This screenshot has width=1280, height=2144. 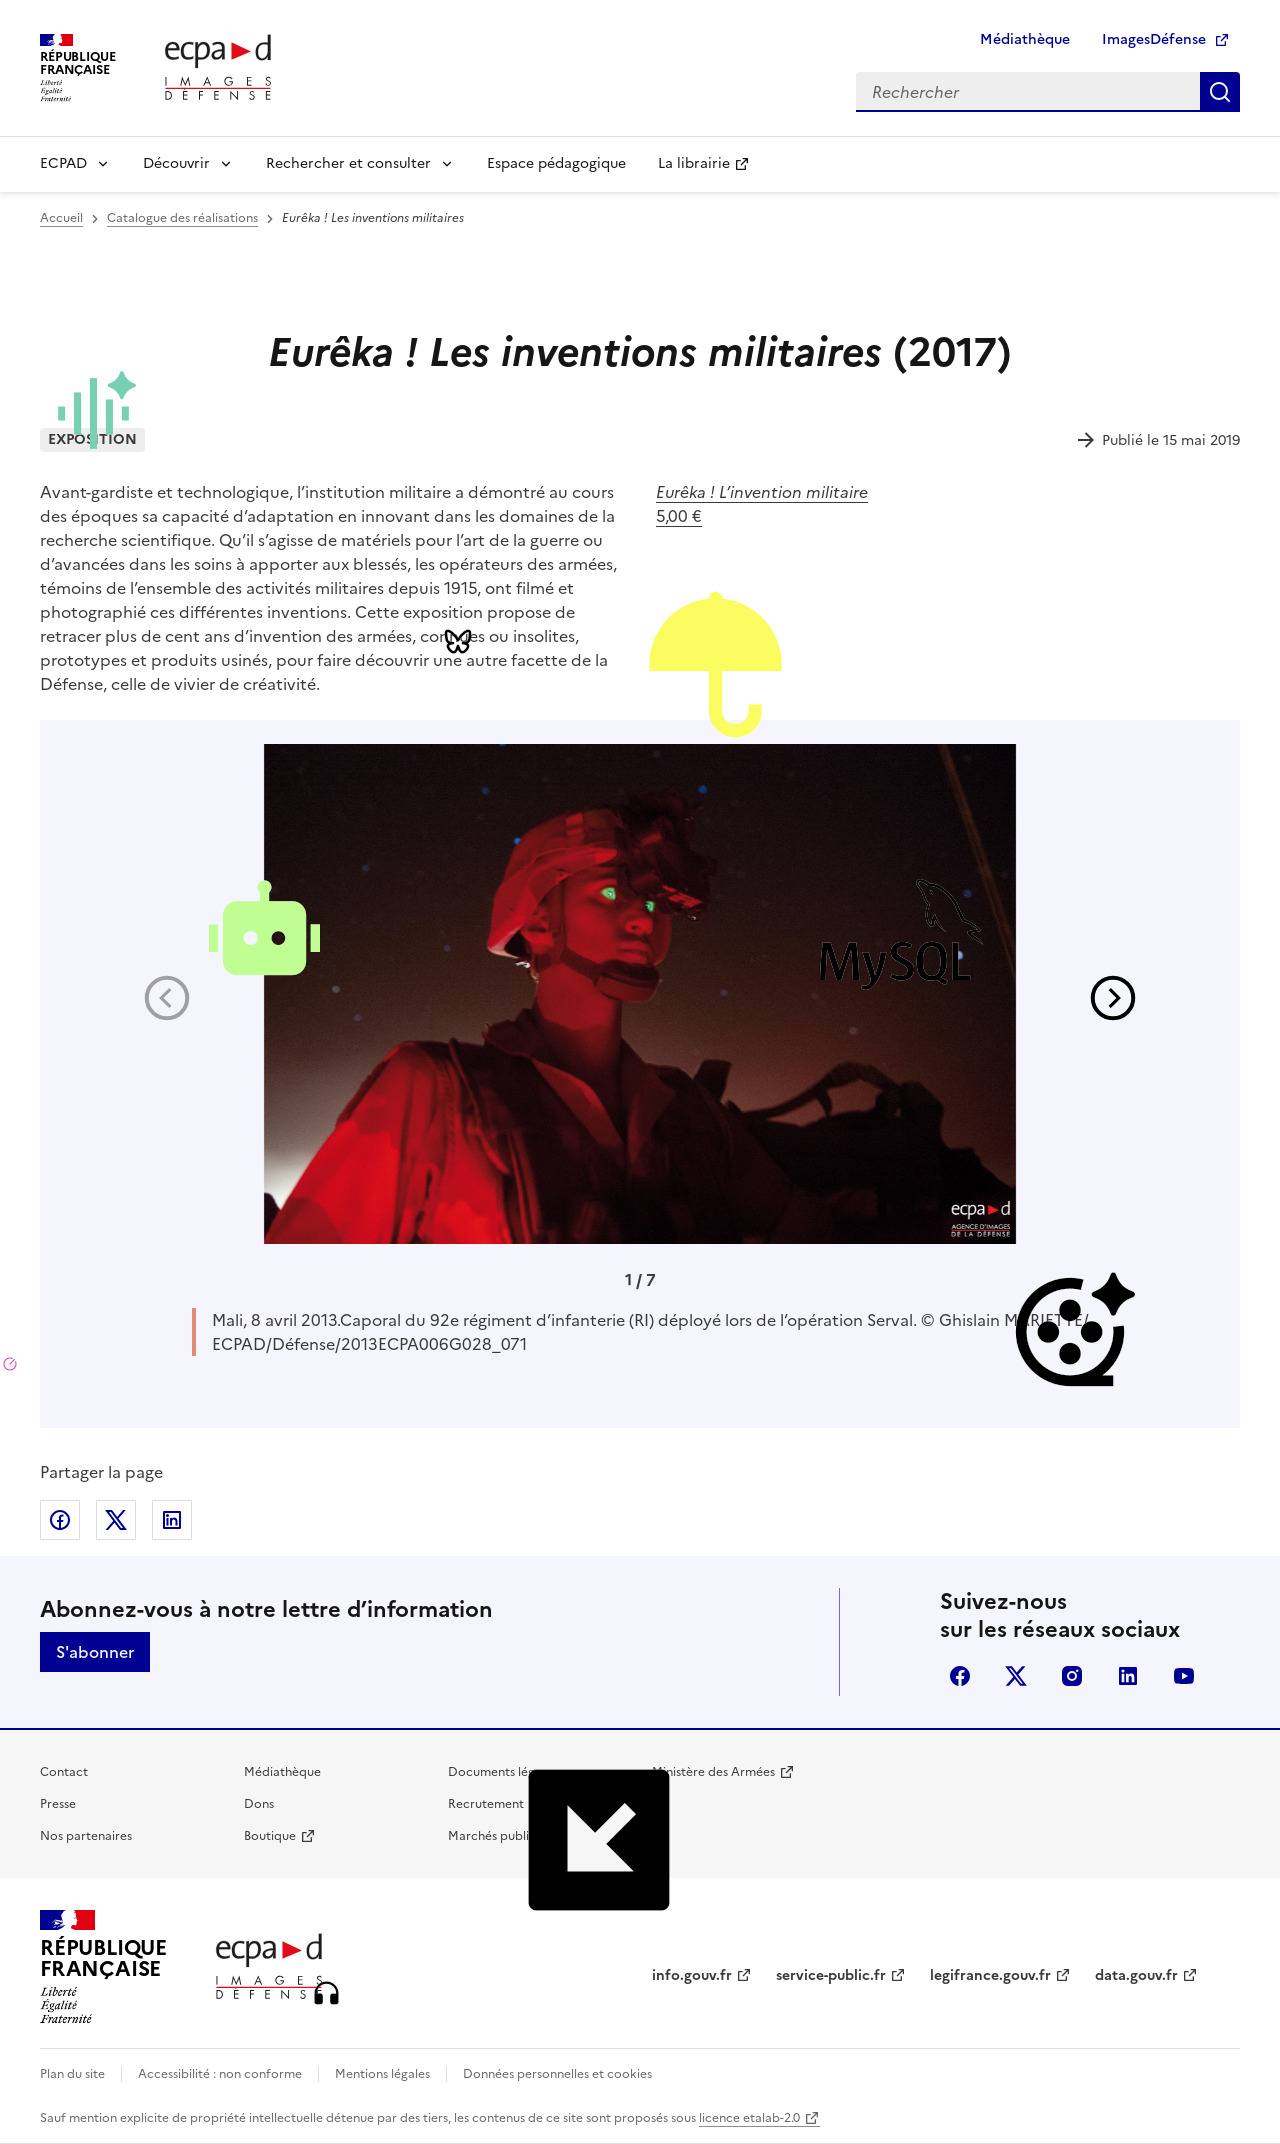 What do you see at coordinates (901, 934) in the screenshot?
I see `MySQL database service or connection` at bounding box center [901, 934].